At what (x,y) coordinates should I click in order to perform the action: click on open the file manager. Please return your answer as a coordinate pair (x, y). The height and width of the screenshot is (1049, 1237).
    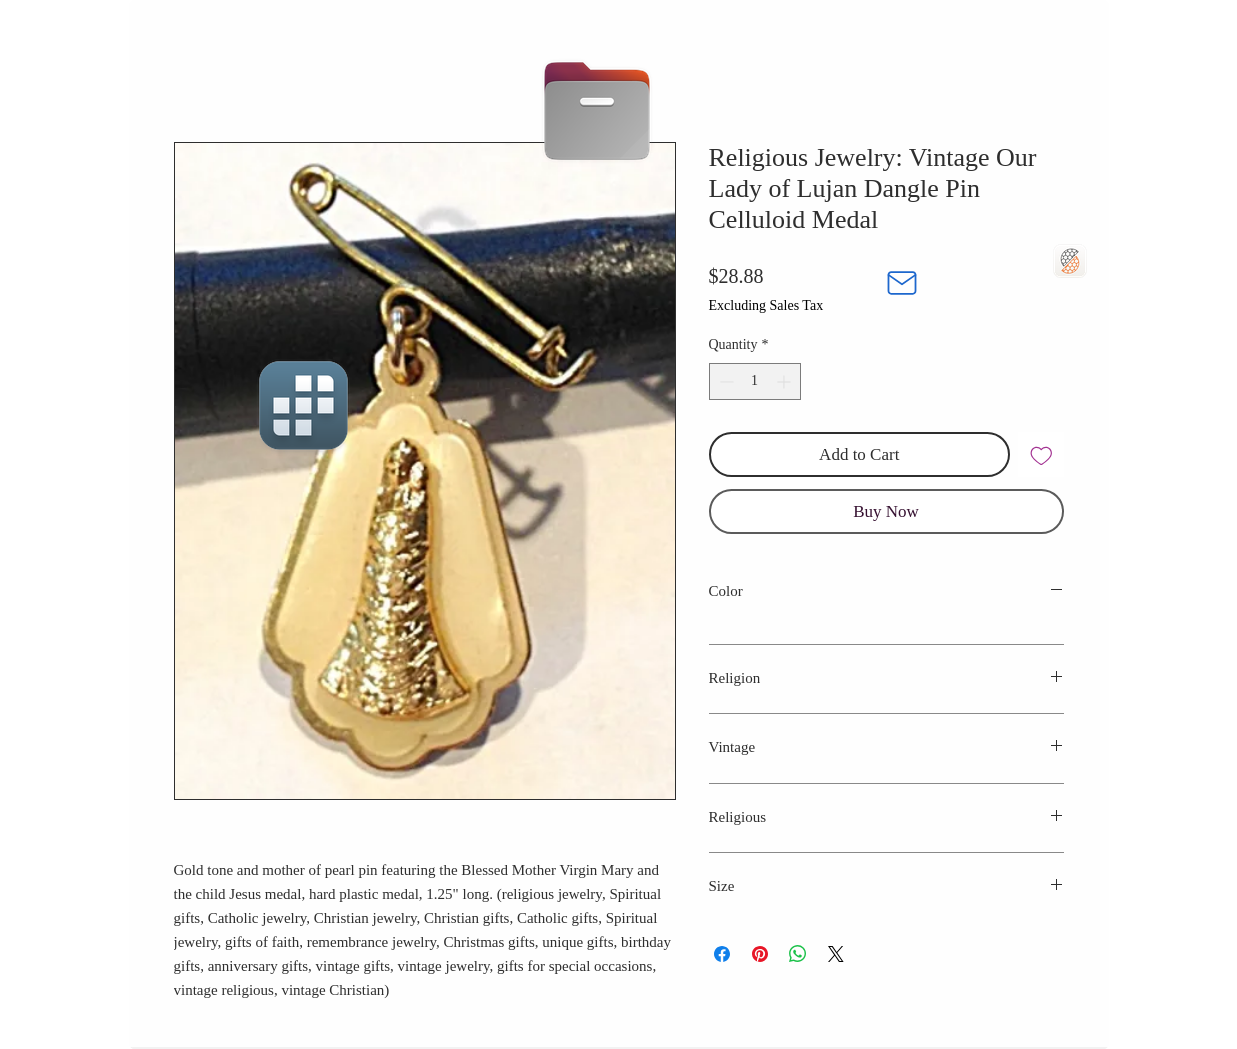
    Looking at the image, I should click on (597, 111).